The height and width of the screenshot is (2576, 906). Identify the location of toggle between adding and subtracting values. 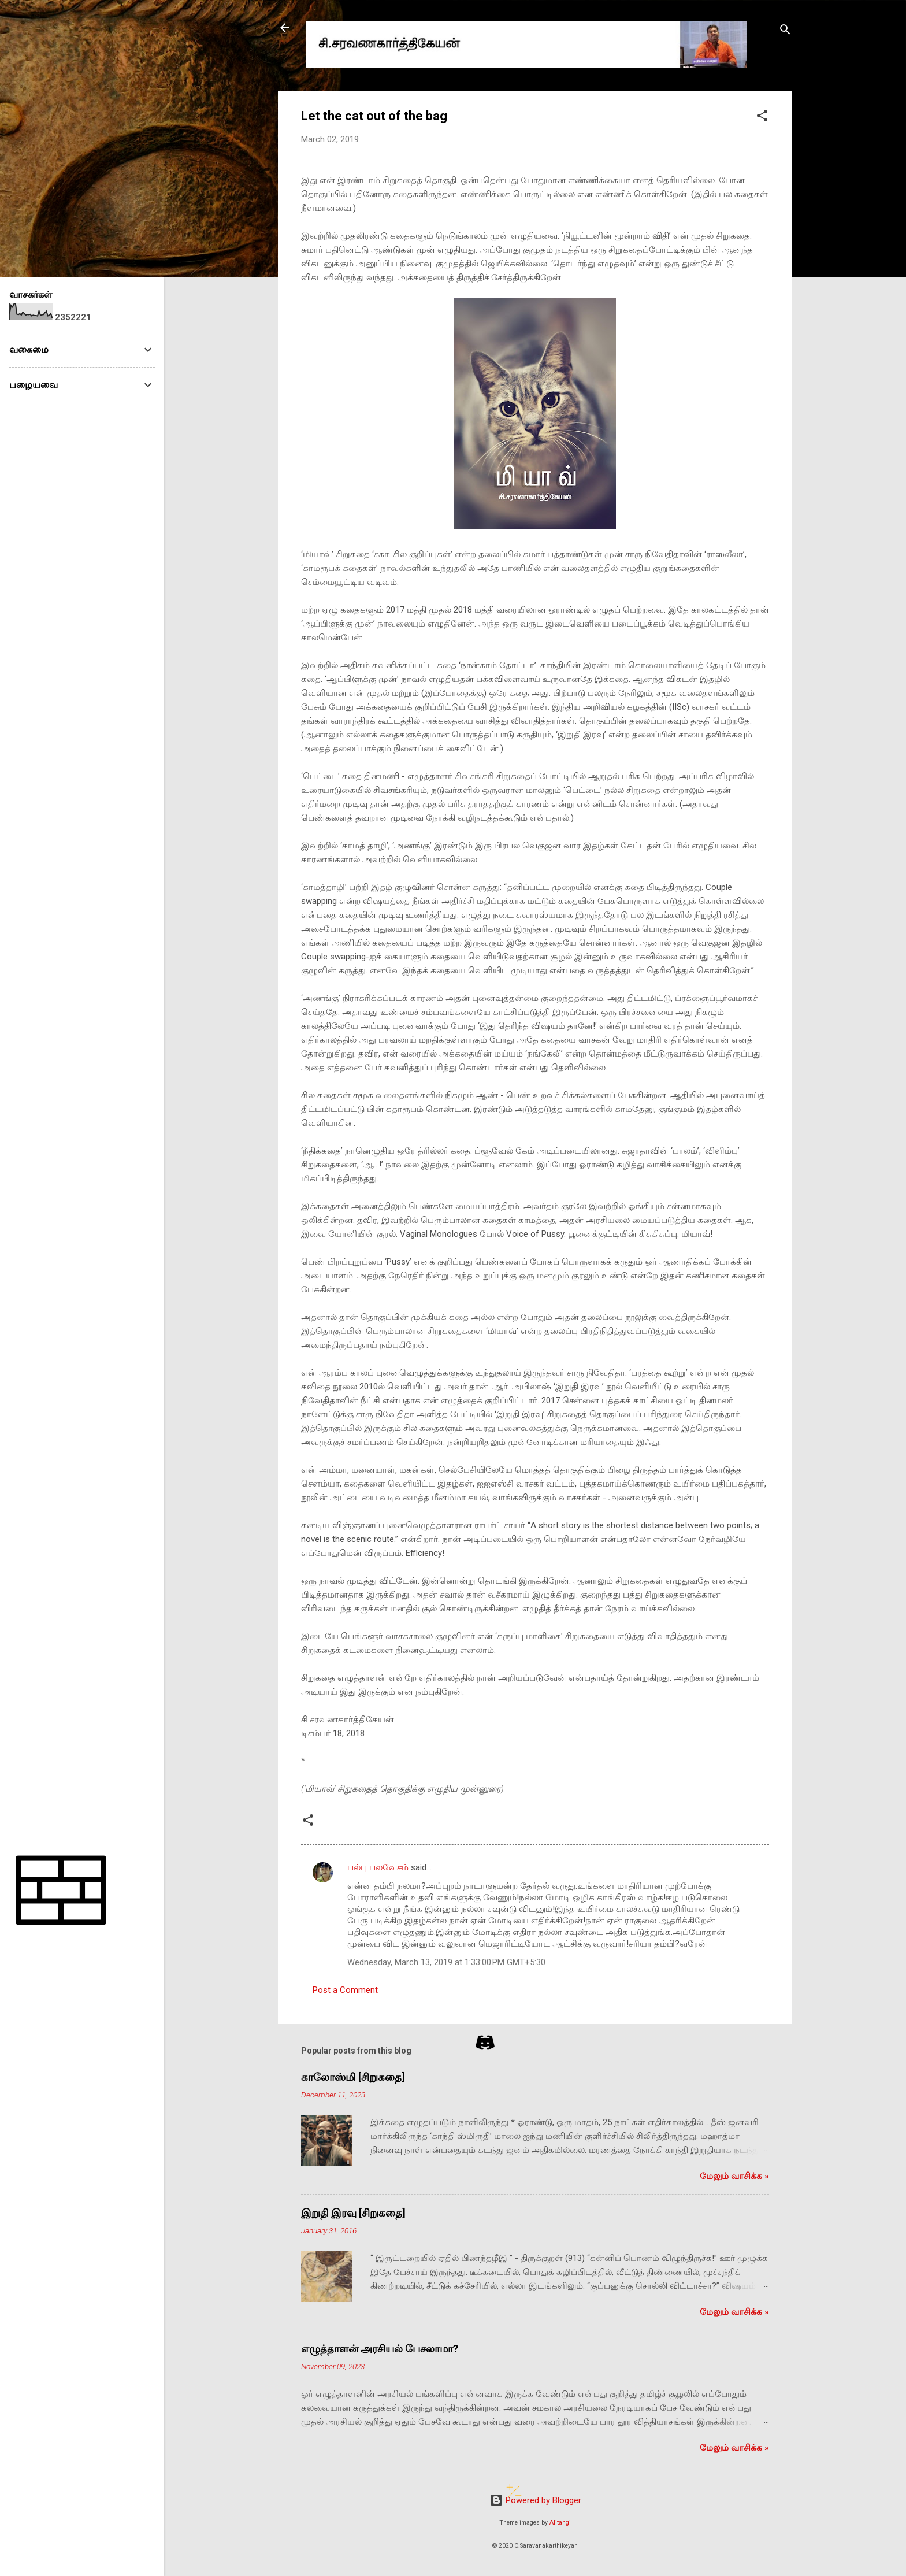
(514, 2491).